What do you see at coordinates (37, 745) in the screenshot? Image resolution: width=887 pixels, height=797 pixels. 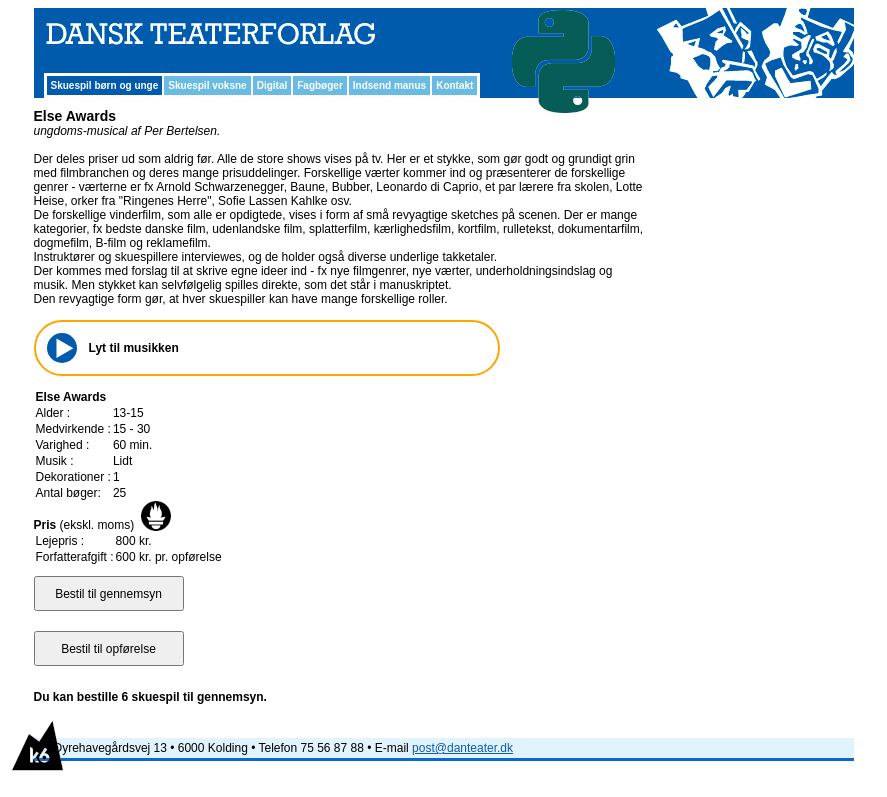 I see `k6 load testing tool logo` at bounding box center [37, 745].